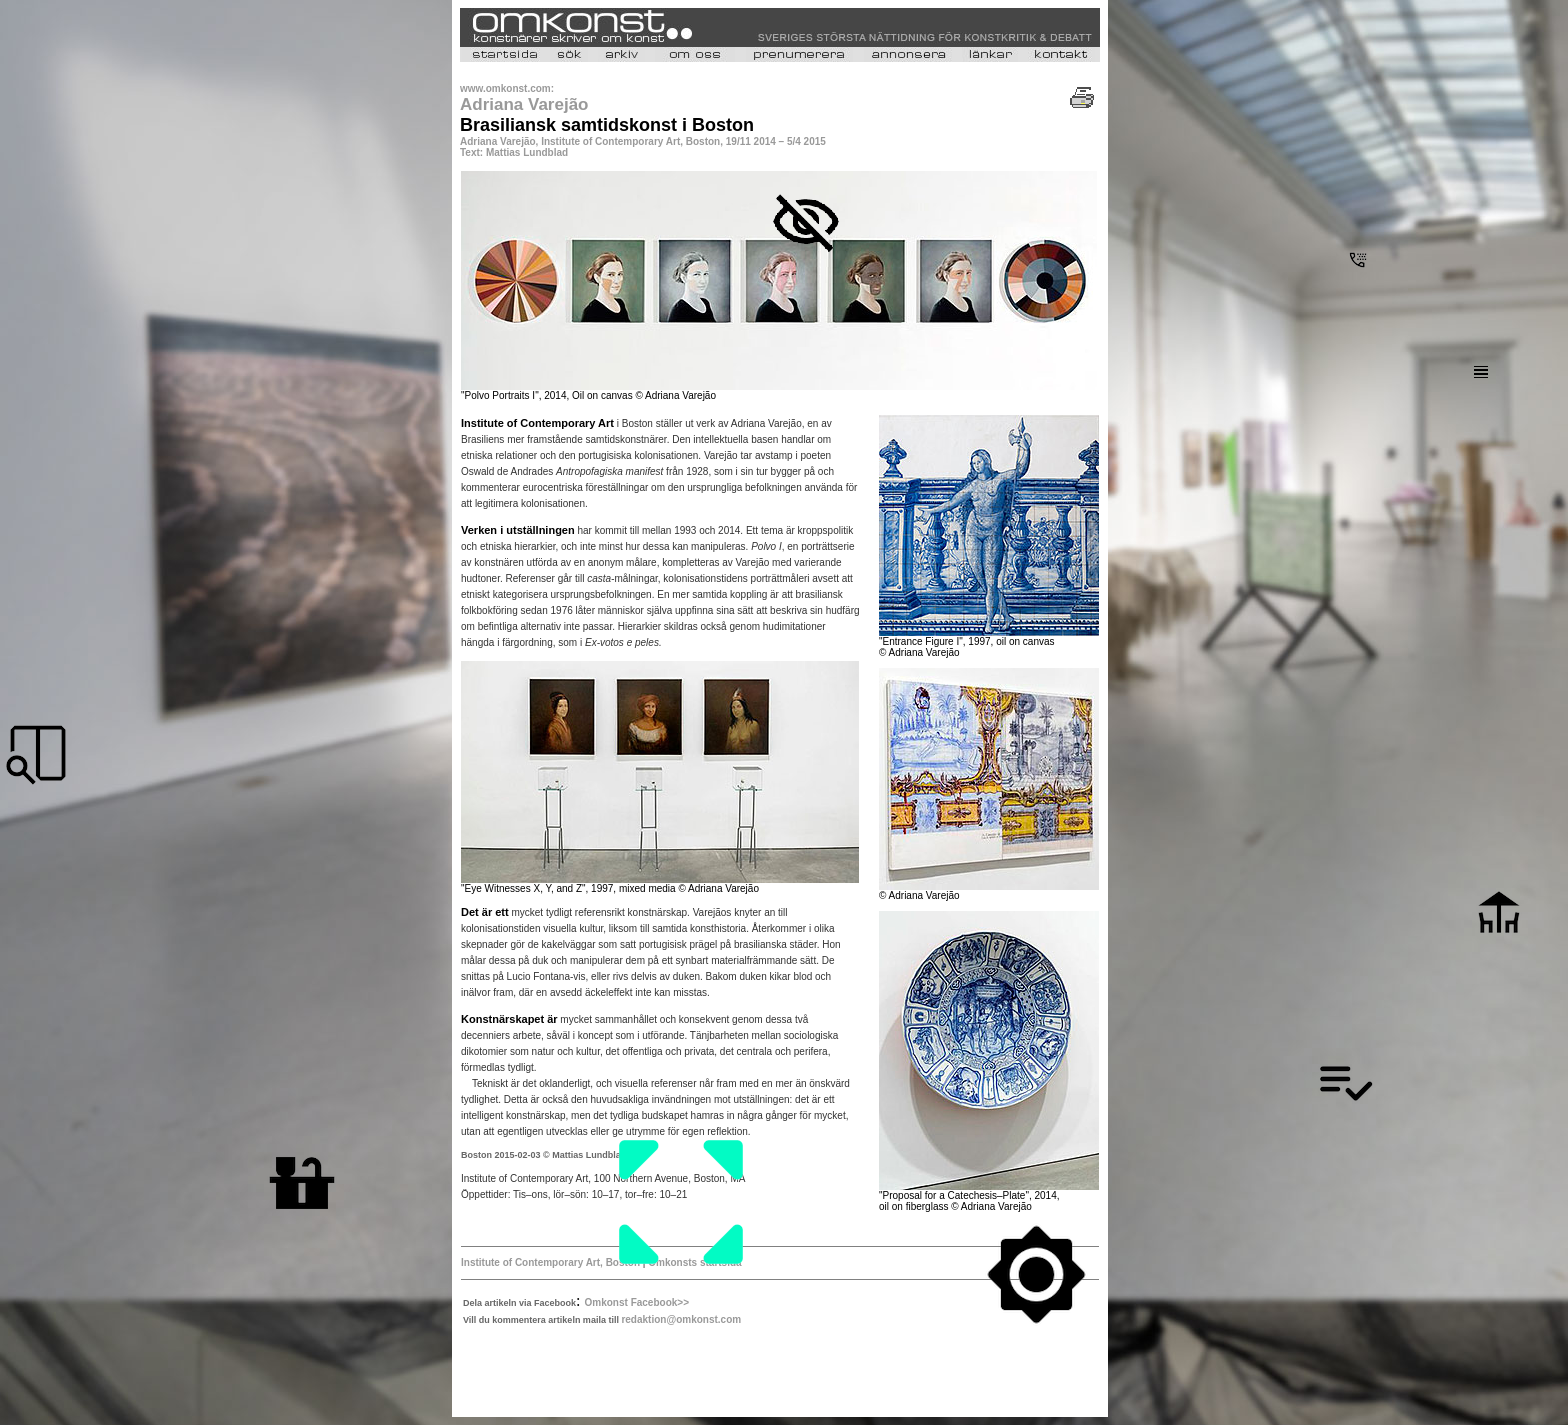 Image resolution: width=1568 pixels, height=1425 pixels. Describe the element at coordinates (1499, 912) in the screenshot. I see `access outdoor deck or patio settings` at that location.